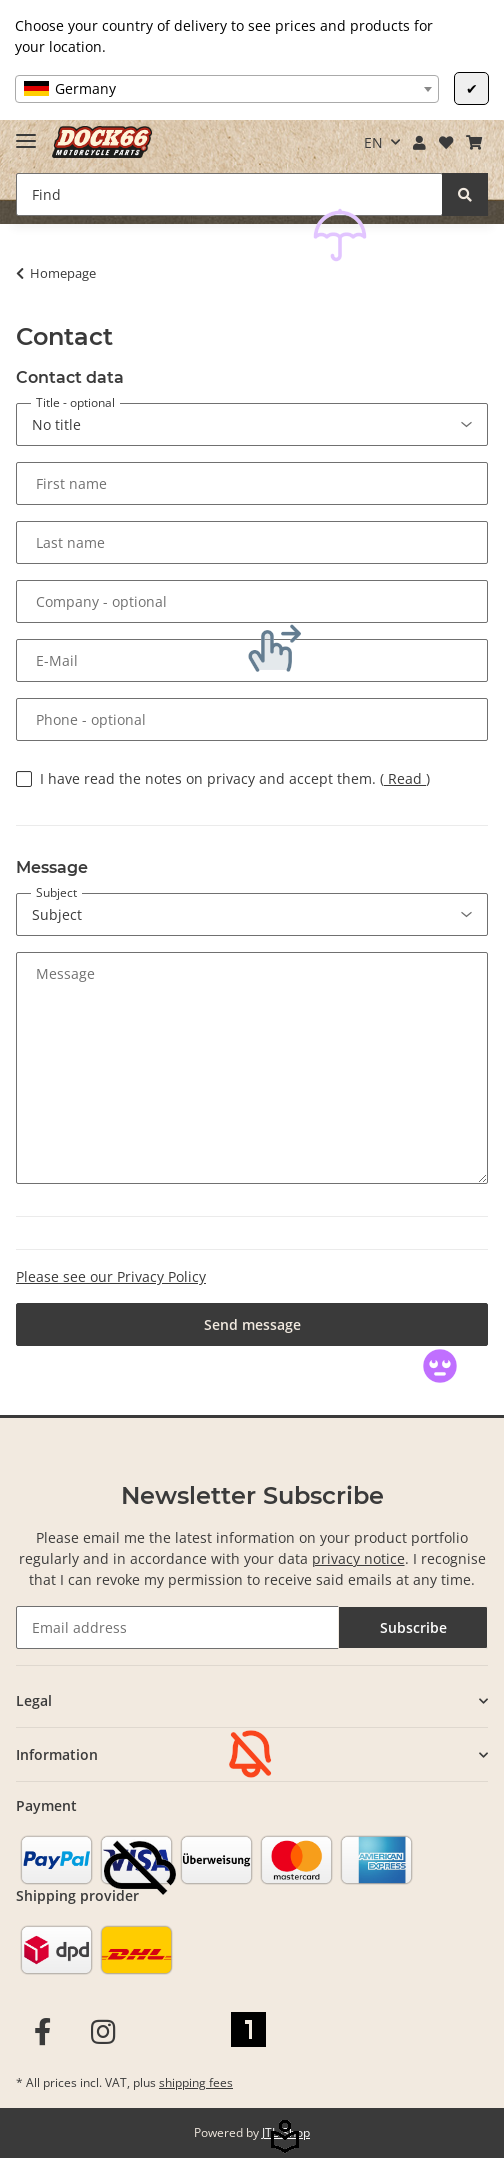 Image resolution: width=504 pixels, height=2158 pixels. Describe the element at coordinates (248, 2029) in the screenshot. I see `select option one or first item` at that location.